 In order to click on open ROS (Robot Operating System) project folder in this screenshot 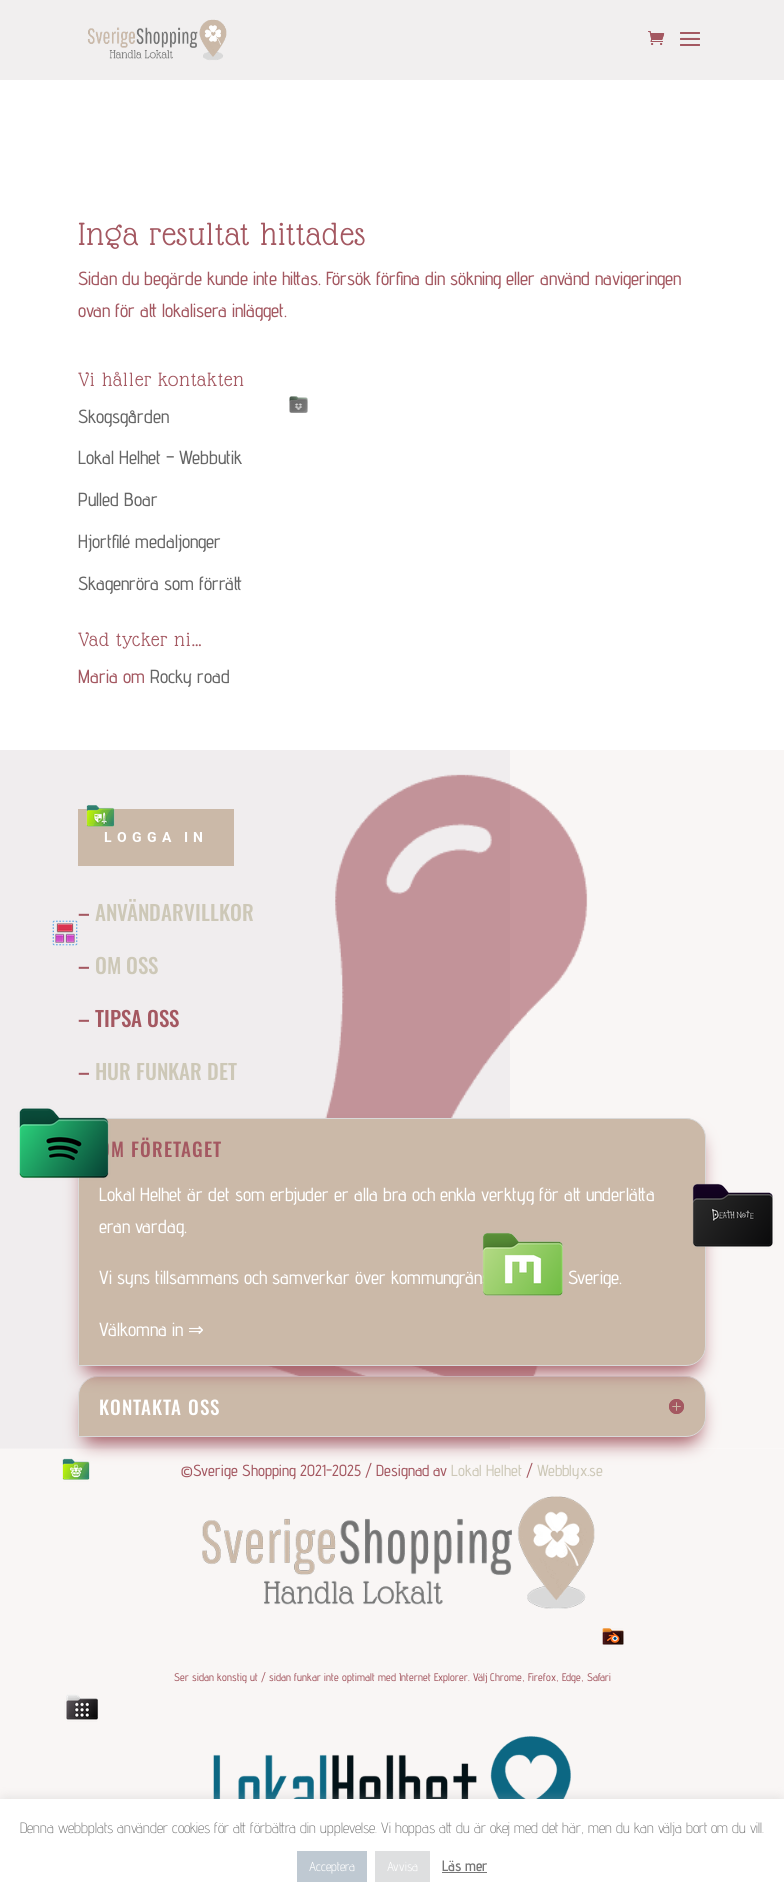, I will do `click(82, 1708)`.